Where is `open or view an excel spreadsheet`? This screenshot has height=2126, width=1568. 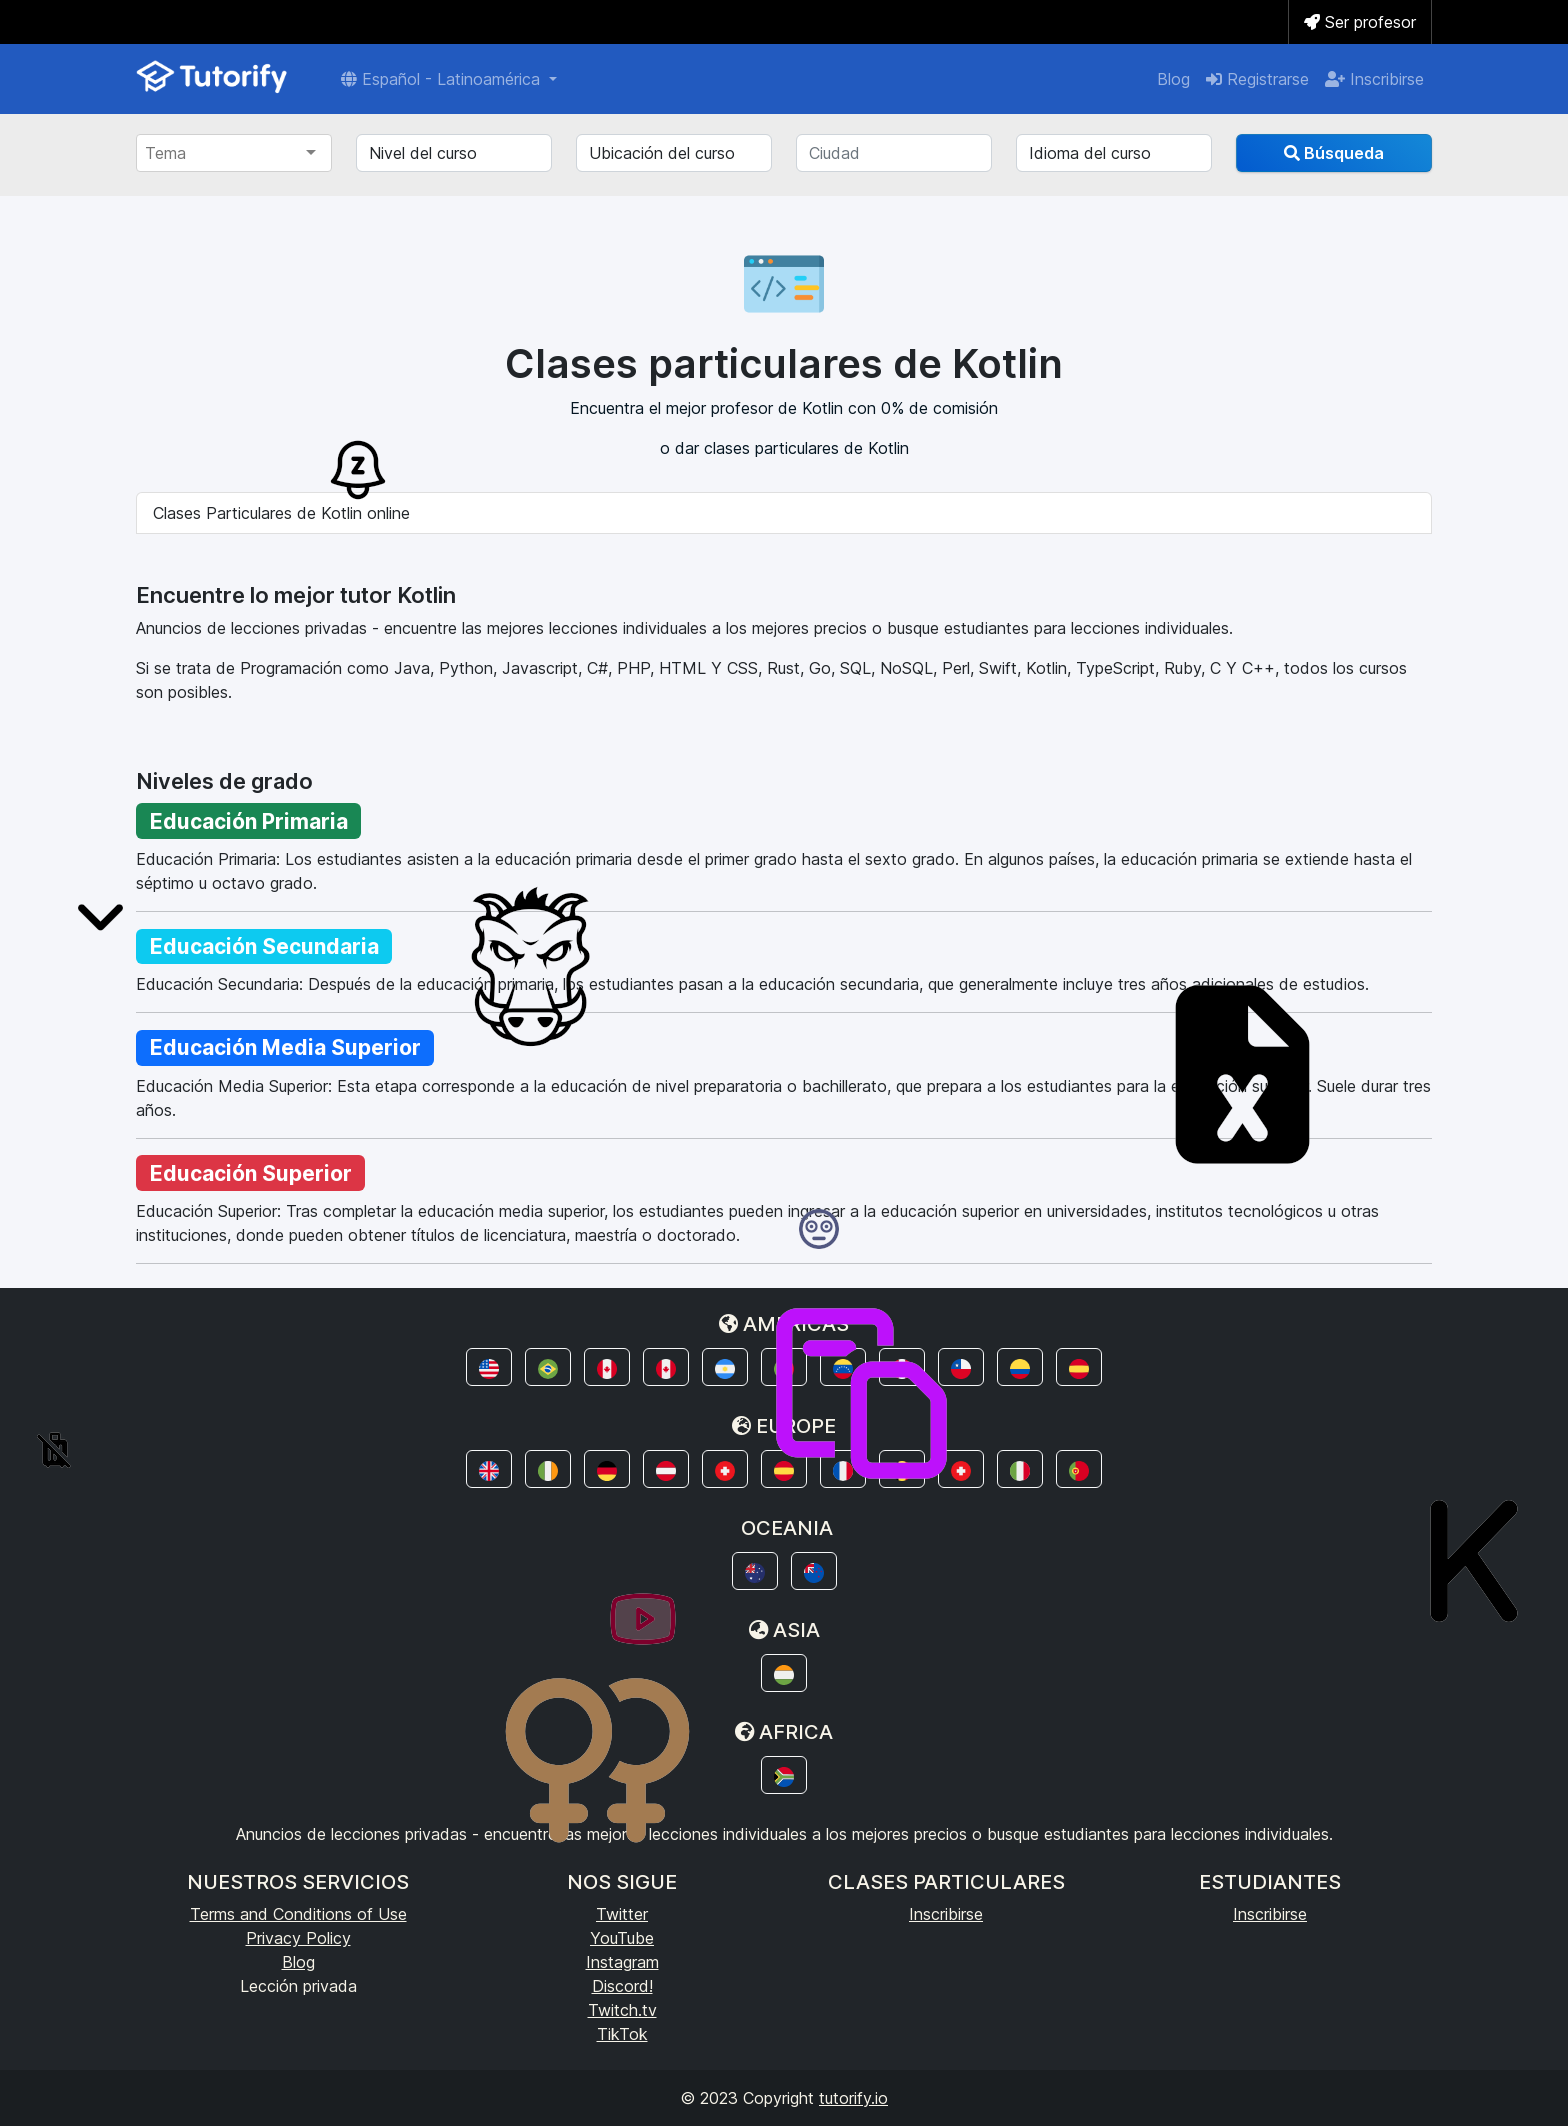
open or view an excel spreadsheet is located at coordinates (1242, 1074).